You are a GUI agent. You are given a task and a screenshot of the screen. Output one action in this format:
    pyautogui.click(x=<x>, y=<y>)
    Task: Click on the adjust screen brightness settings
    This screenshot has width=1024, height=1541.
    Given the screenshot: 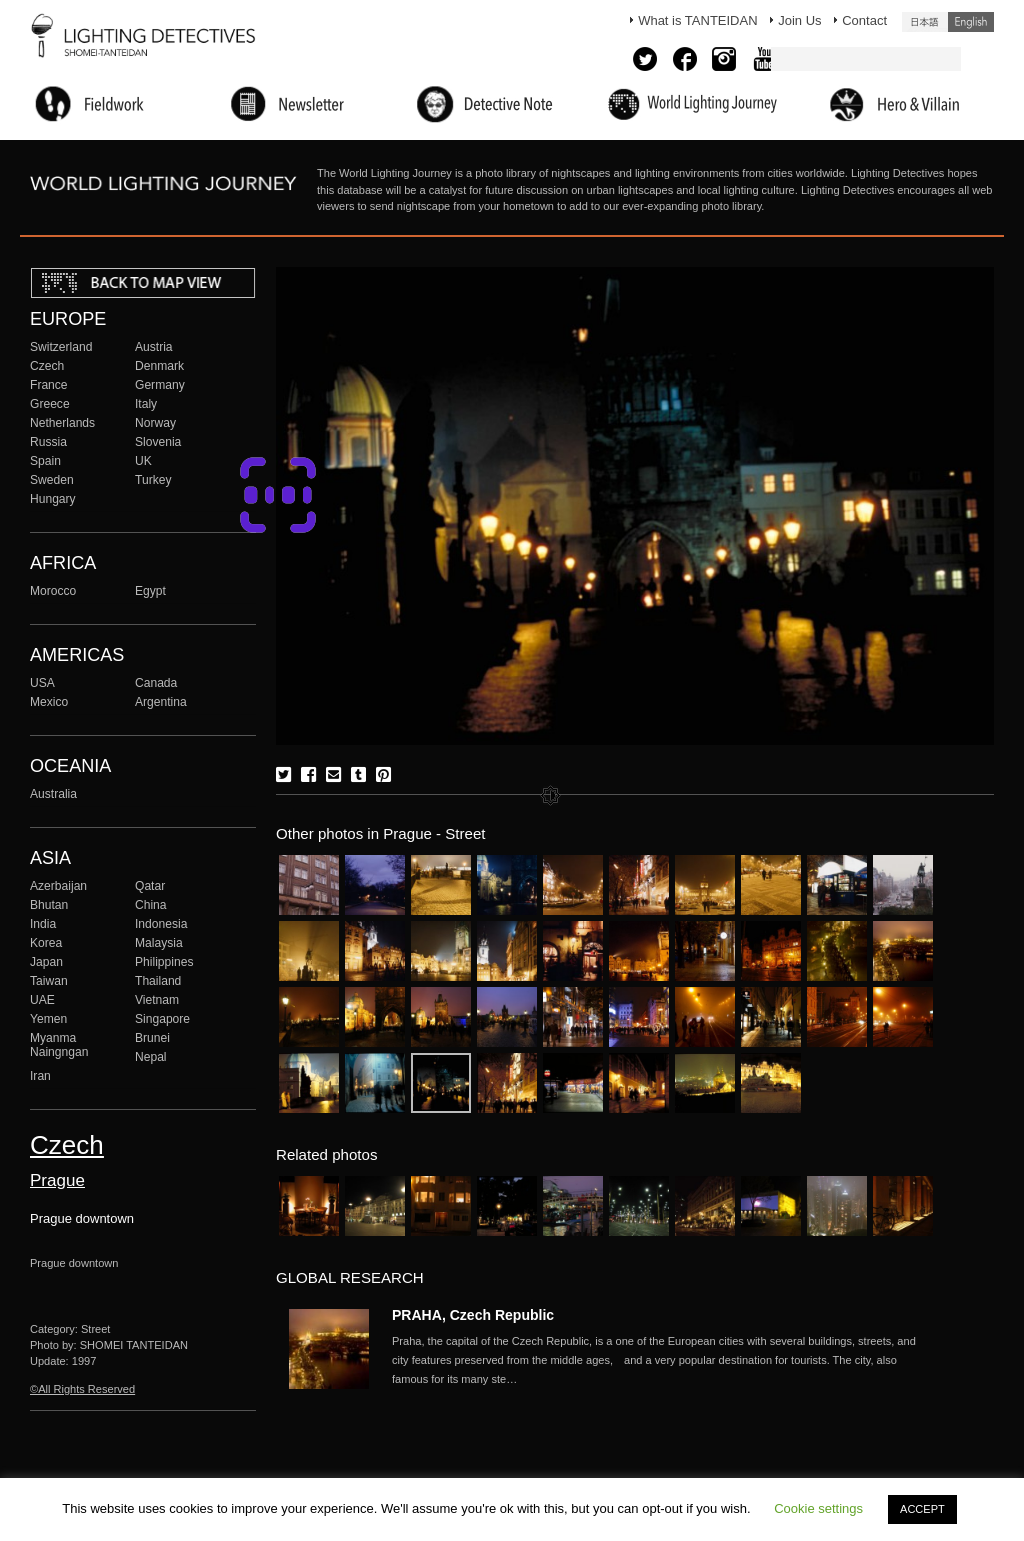 What is the action you would take?
    pyautogui.click(x=550, y=795)
    